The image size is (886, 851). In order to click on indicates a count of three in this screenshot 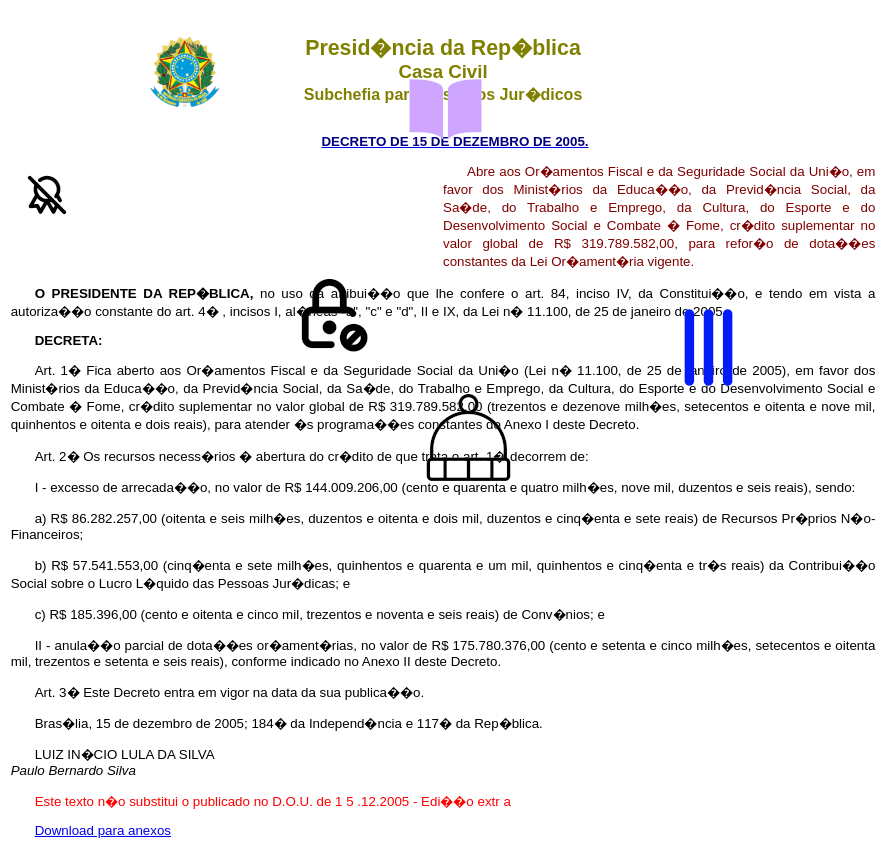, I will do `click(708, 347)`.